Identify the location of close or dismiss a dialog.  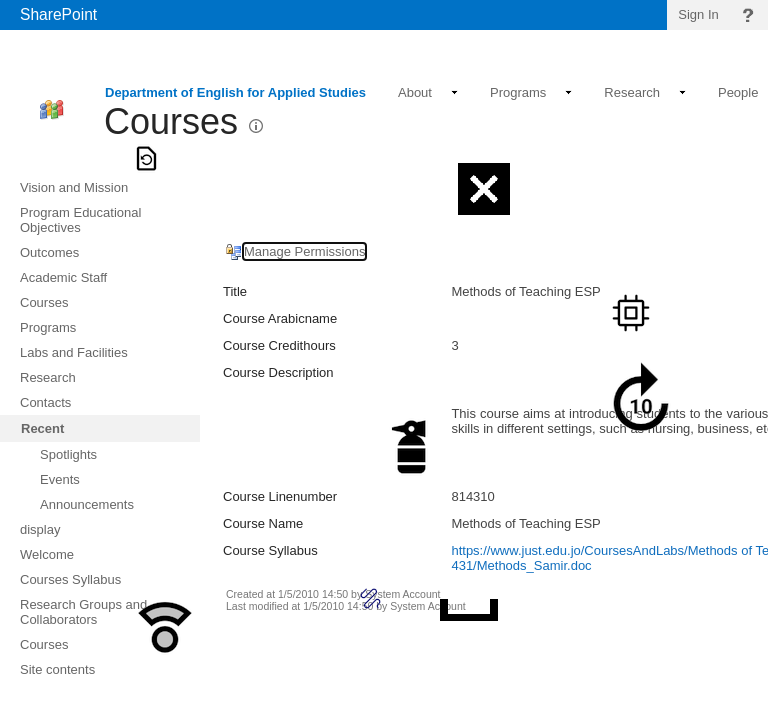
(484, 189).